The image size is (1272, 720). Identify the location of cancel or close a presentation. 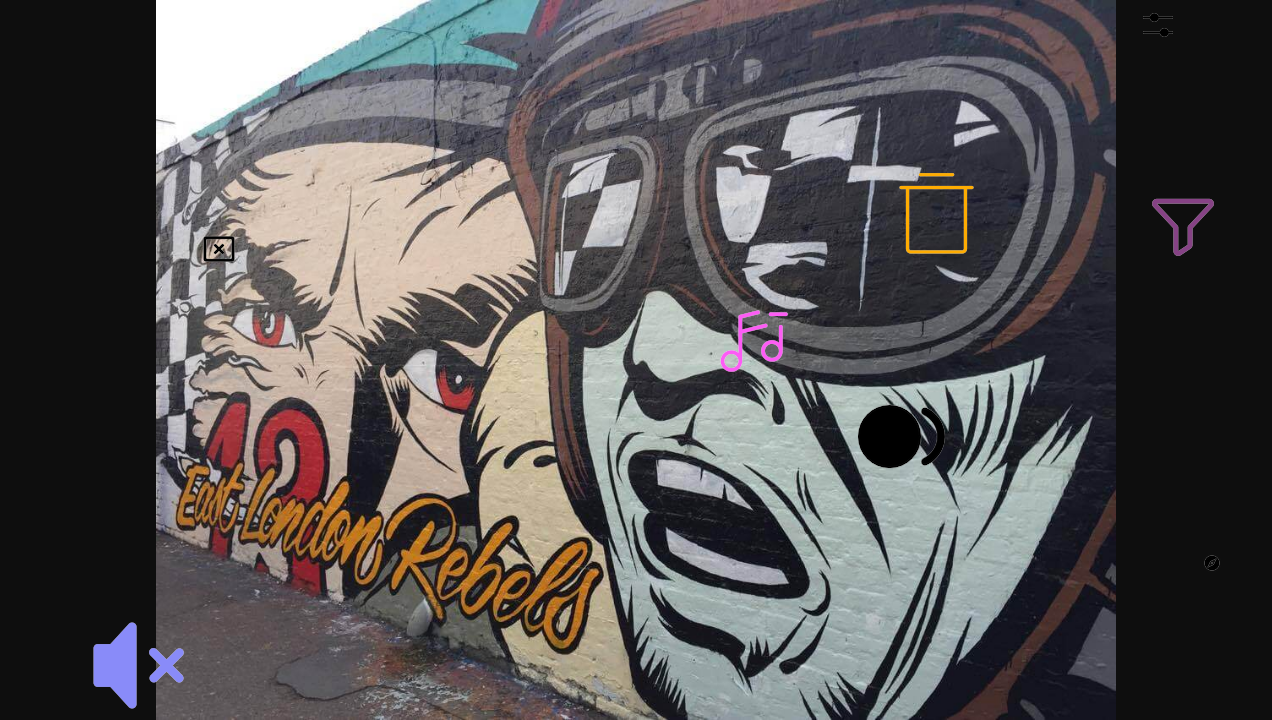
(219, 249).